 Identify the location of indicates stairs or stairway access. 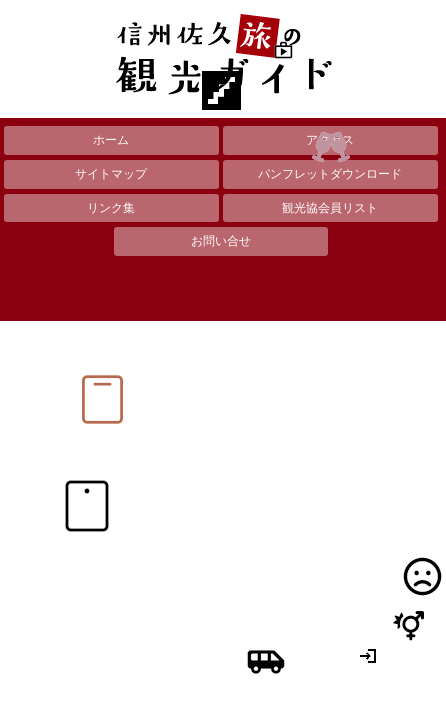
(221, 90).